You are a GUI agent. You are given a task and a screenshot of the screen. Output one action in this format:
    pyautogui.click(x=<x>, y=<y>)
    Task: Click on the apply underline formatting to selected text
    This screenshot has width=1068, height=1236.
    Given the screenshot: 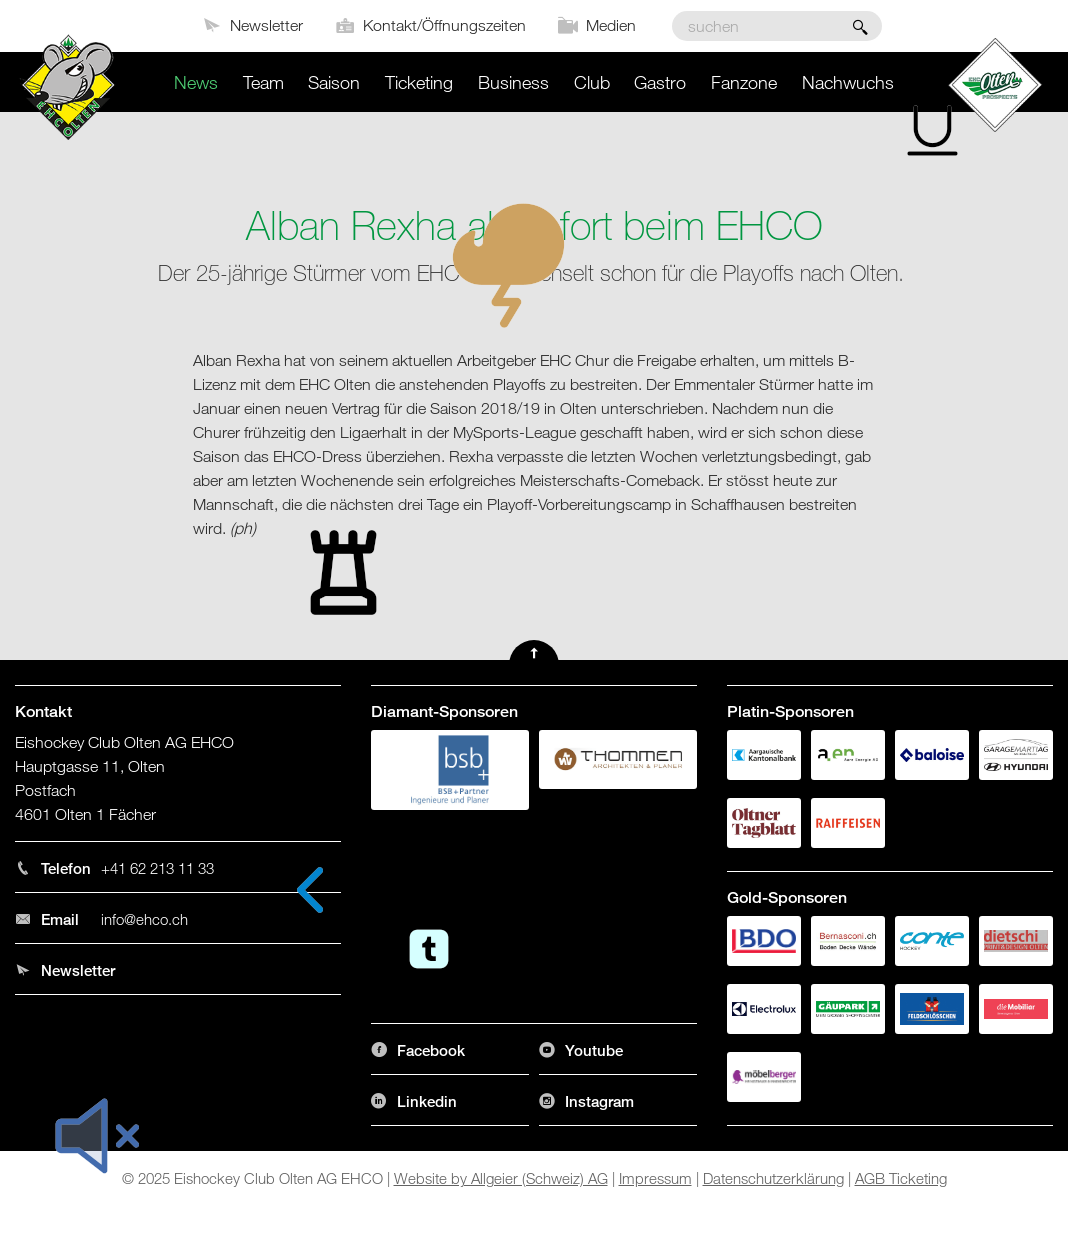 What is the action you would take?
    pyautogui.click(x=932, y=130)
    